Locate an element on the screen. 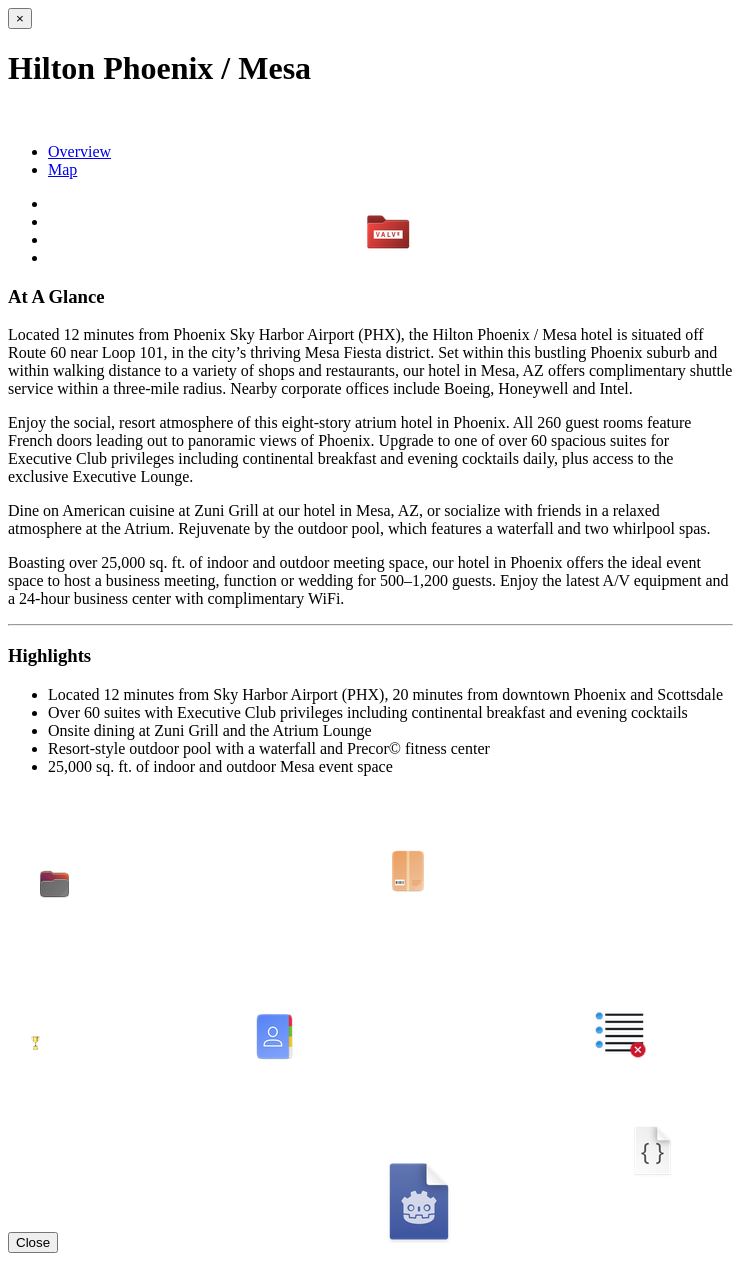 Image resolution: width=741 pixels, height=1261 pixels. indicates an open or expanded folder is located at coordinates (54, 883).